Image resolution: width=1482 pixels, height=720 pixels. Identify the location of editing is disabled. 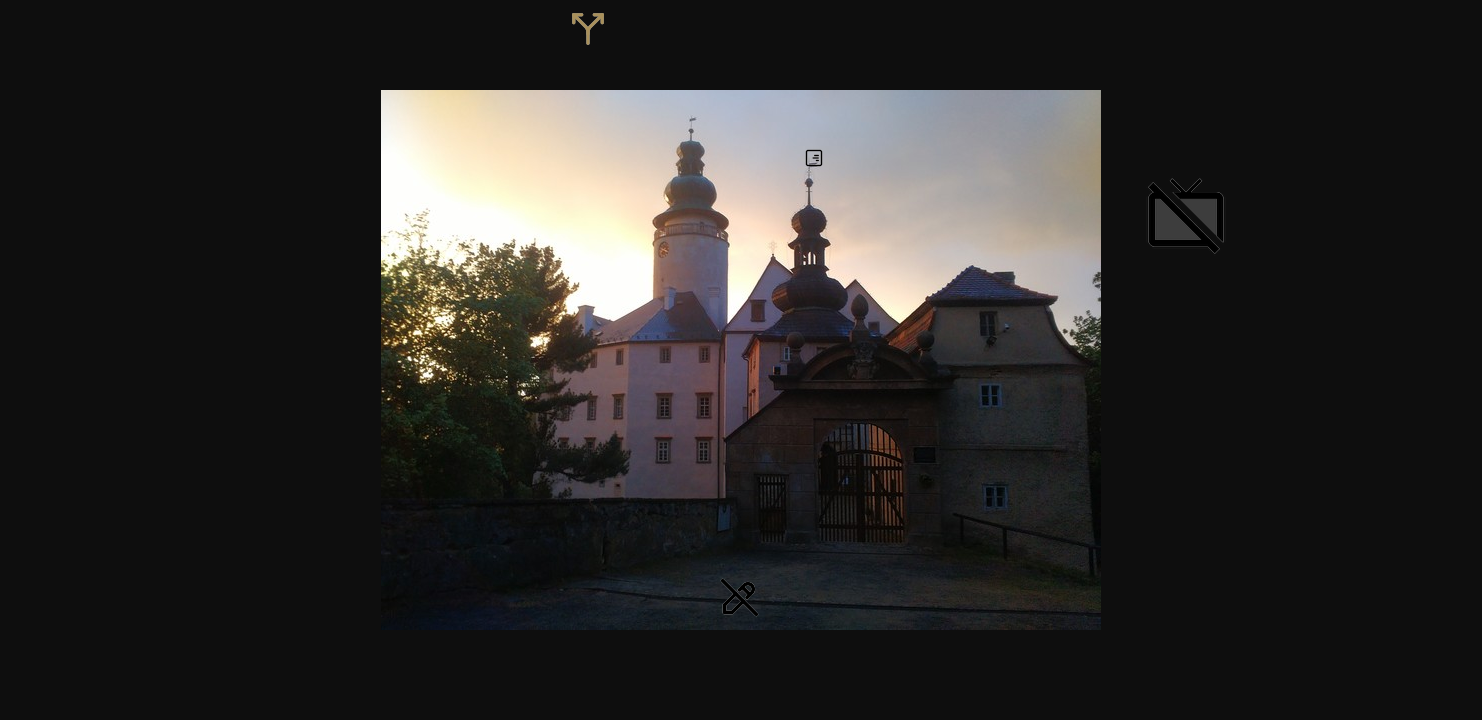
(739, 597).